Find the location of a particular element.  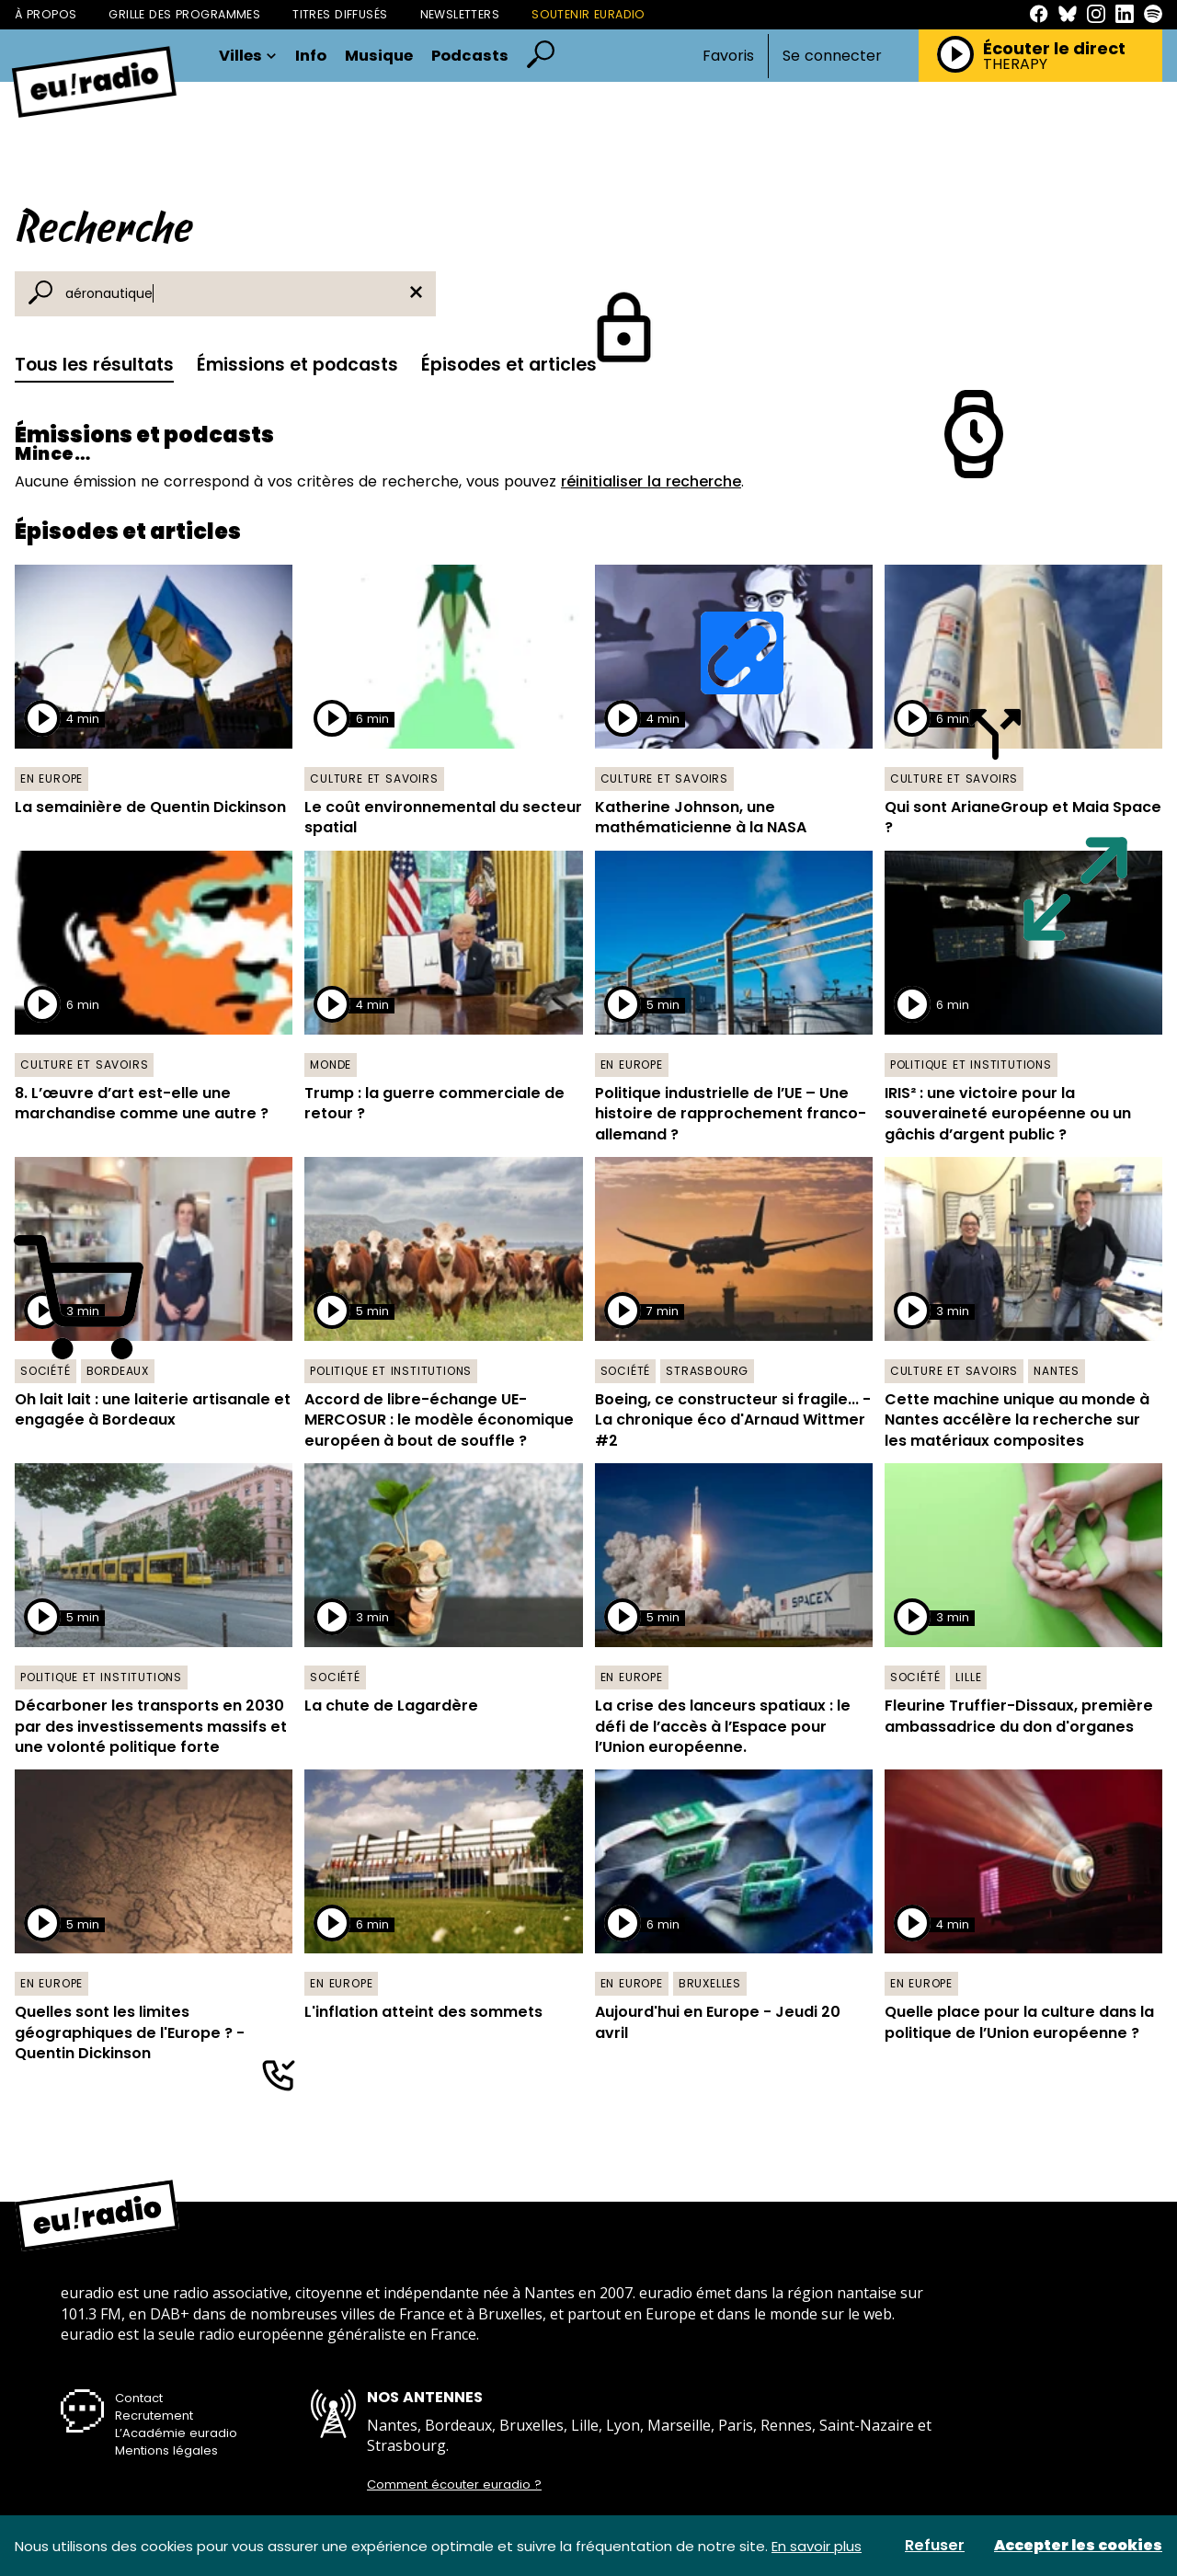

view your shopping cart is located at coordinates (78, 1299).